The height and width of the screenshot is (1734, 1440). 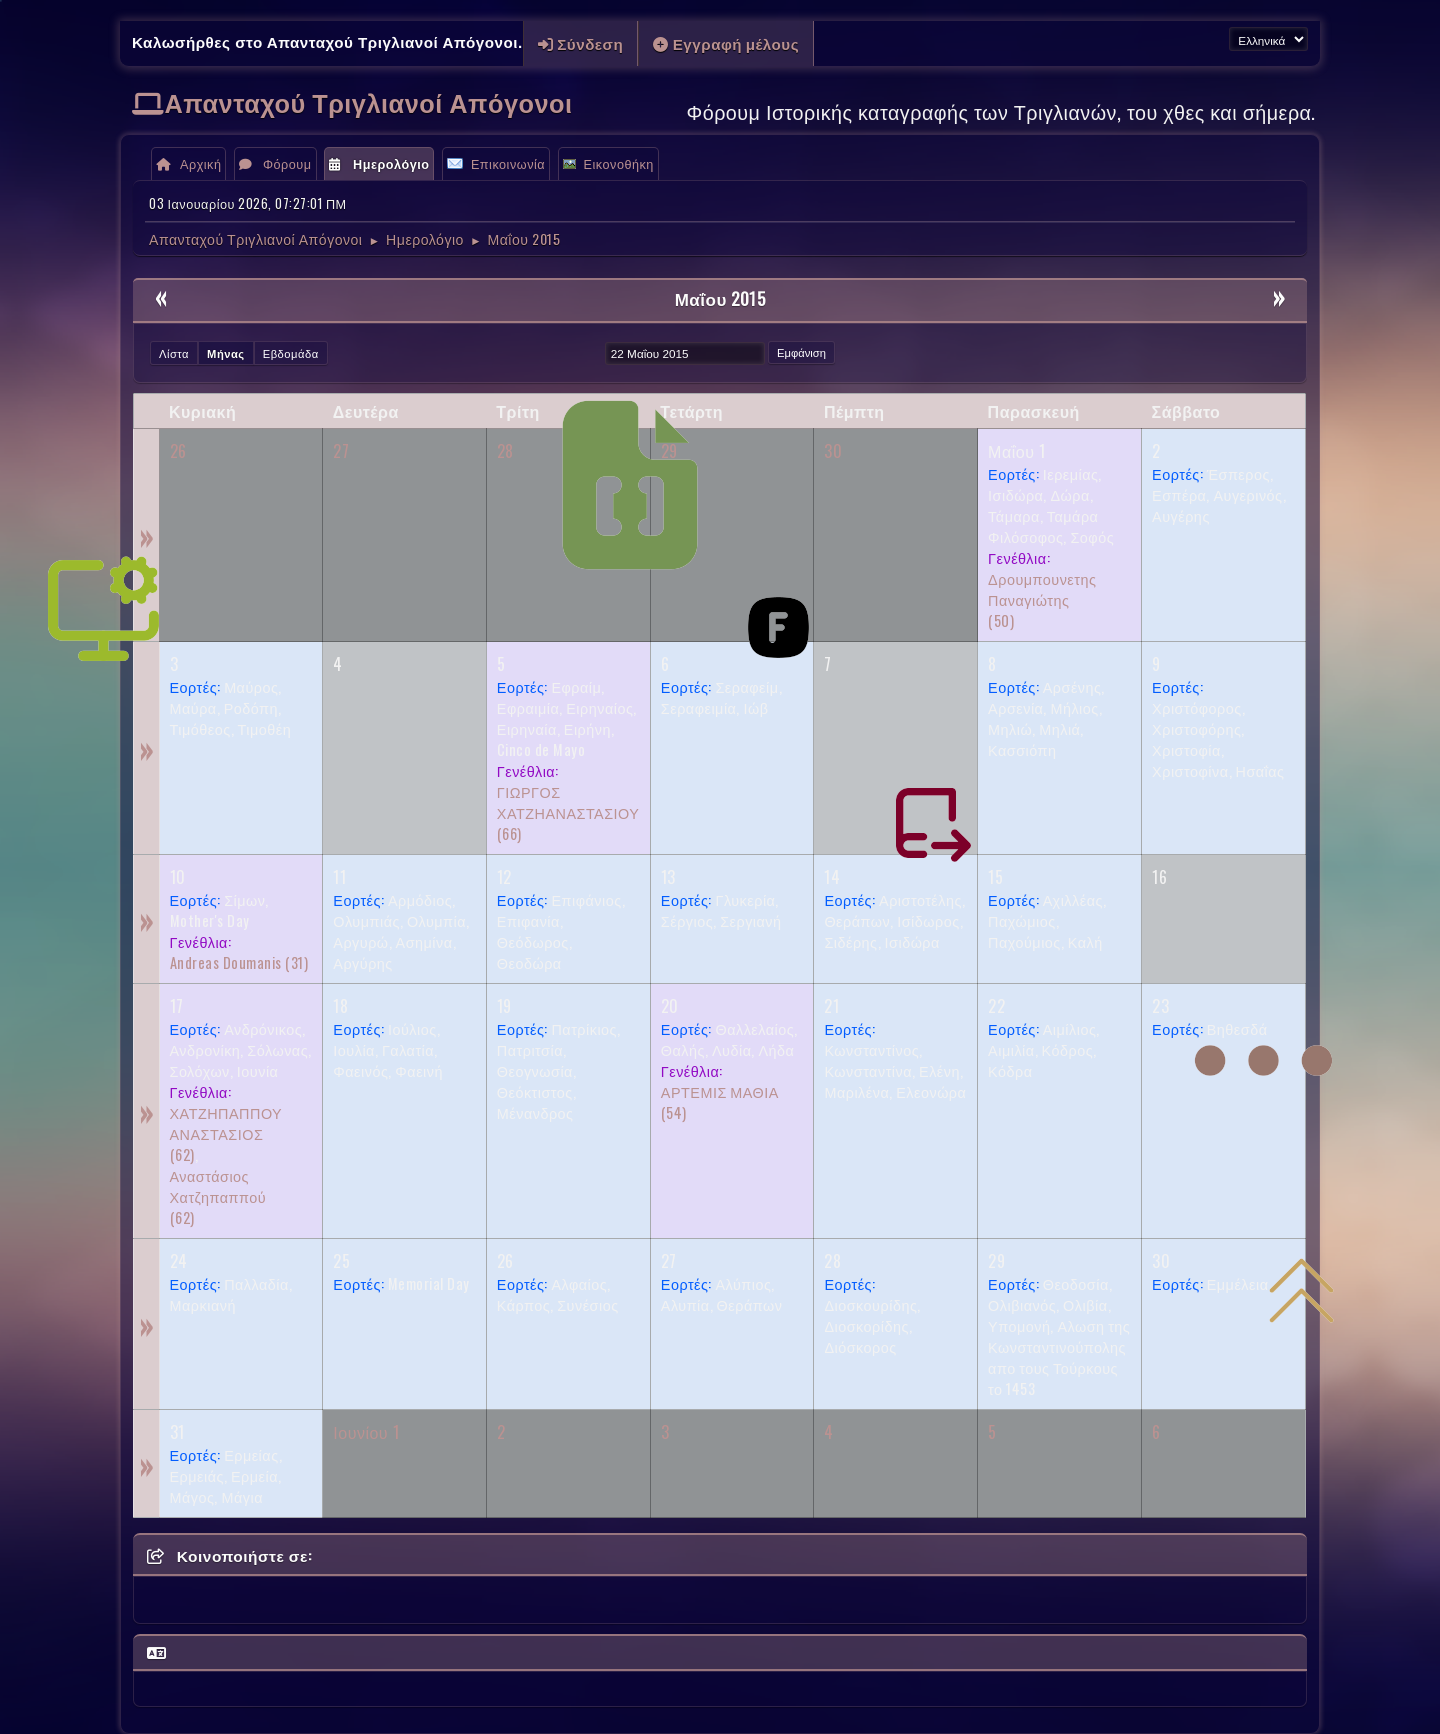 What do you see at coordinates (1301, 1293) in the screenshot?
I see `scroll to top of page` at bounding box center [1301, 1293].